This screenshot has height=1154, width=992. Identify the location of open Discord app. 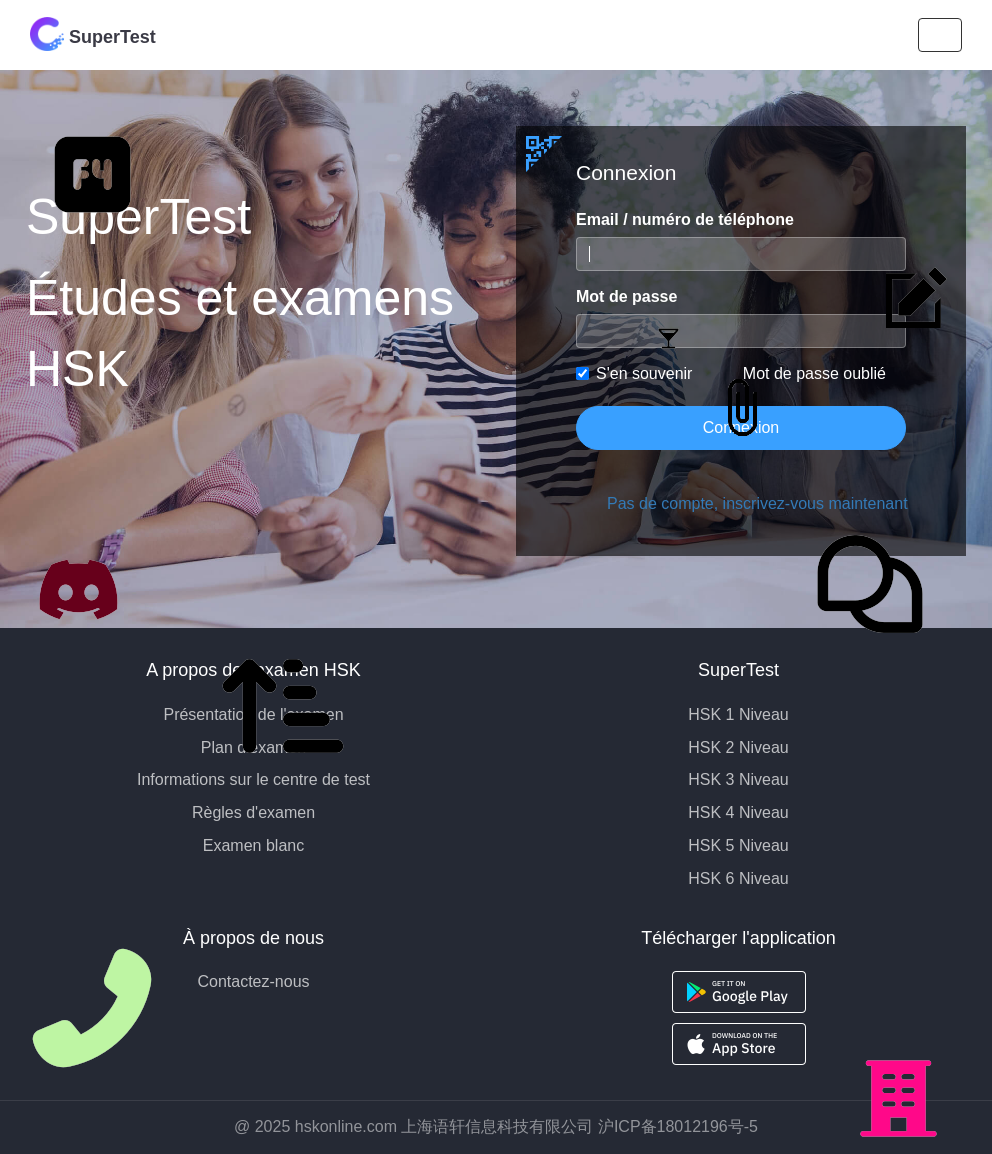
(78, 589).